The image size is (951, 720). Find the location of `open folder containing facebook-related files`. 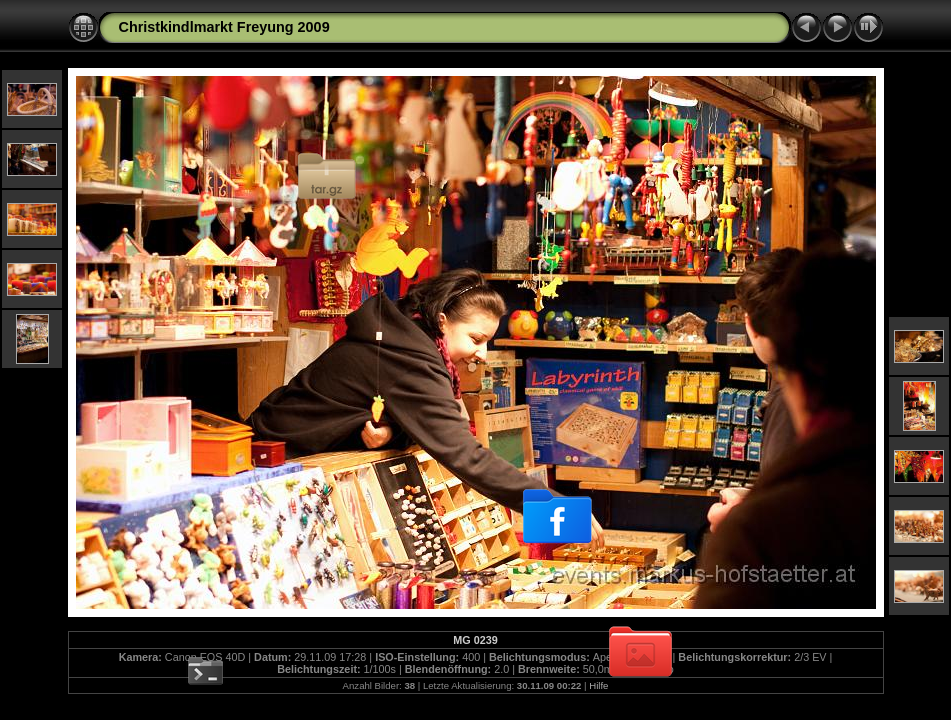

open folder containing facebook-related files is located at coordinates (557, 518).